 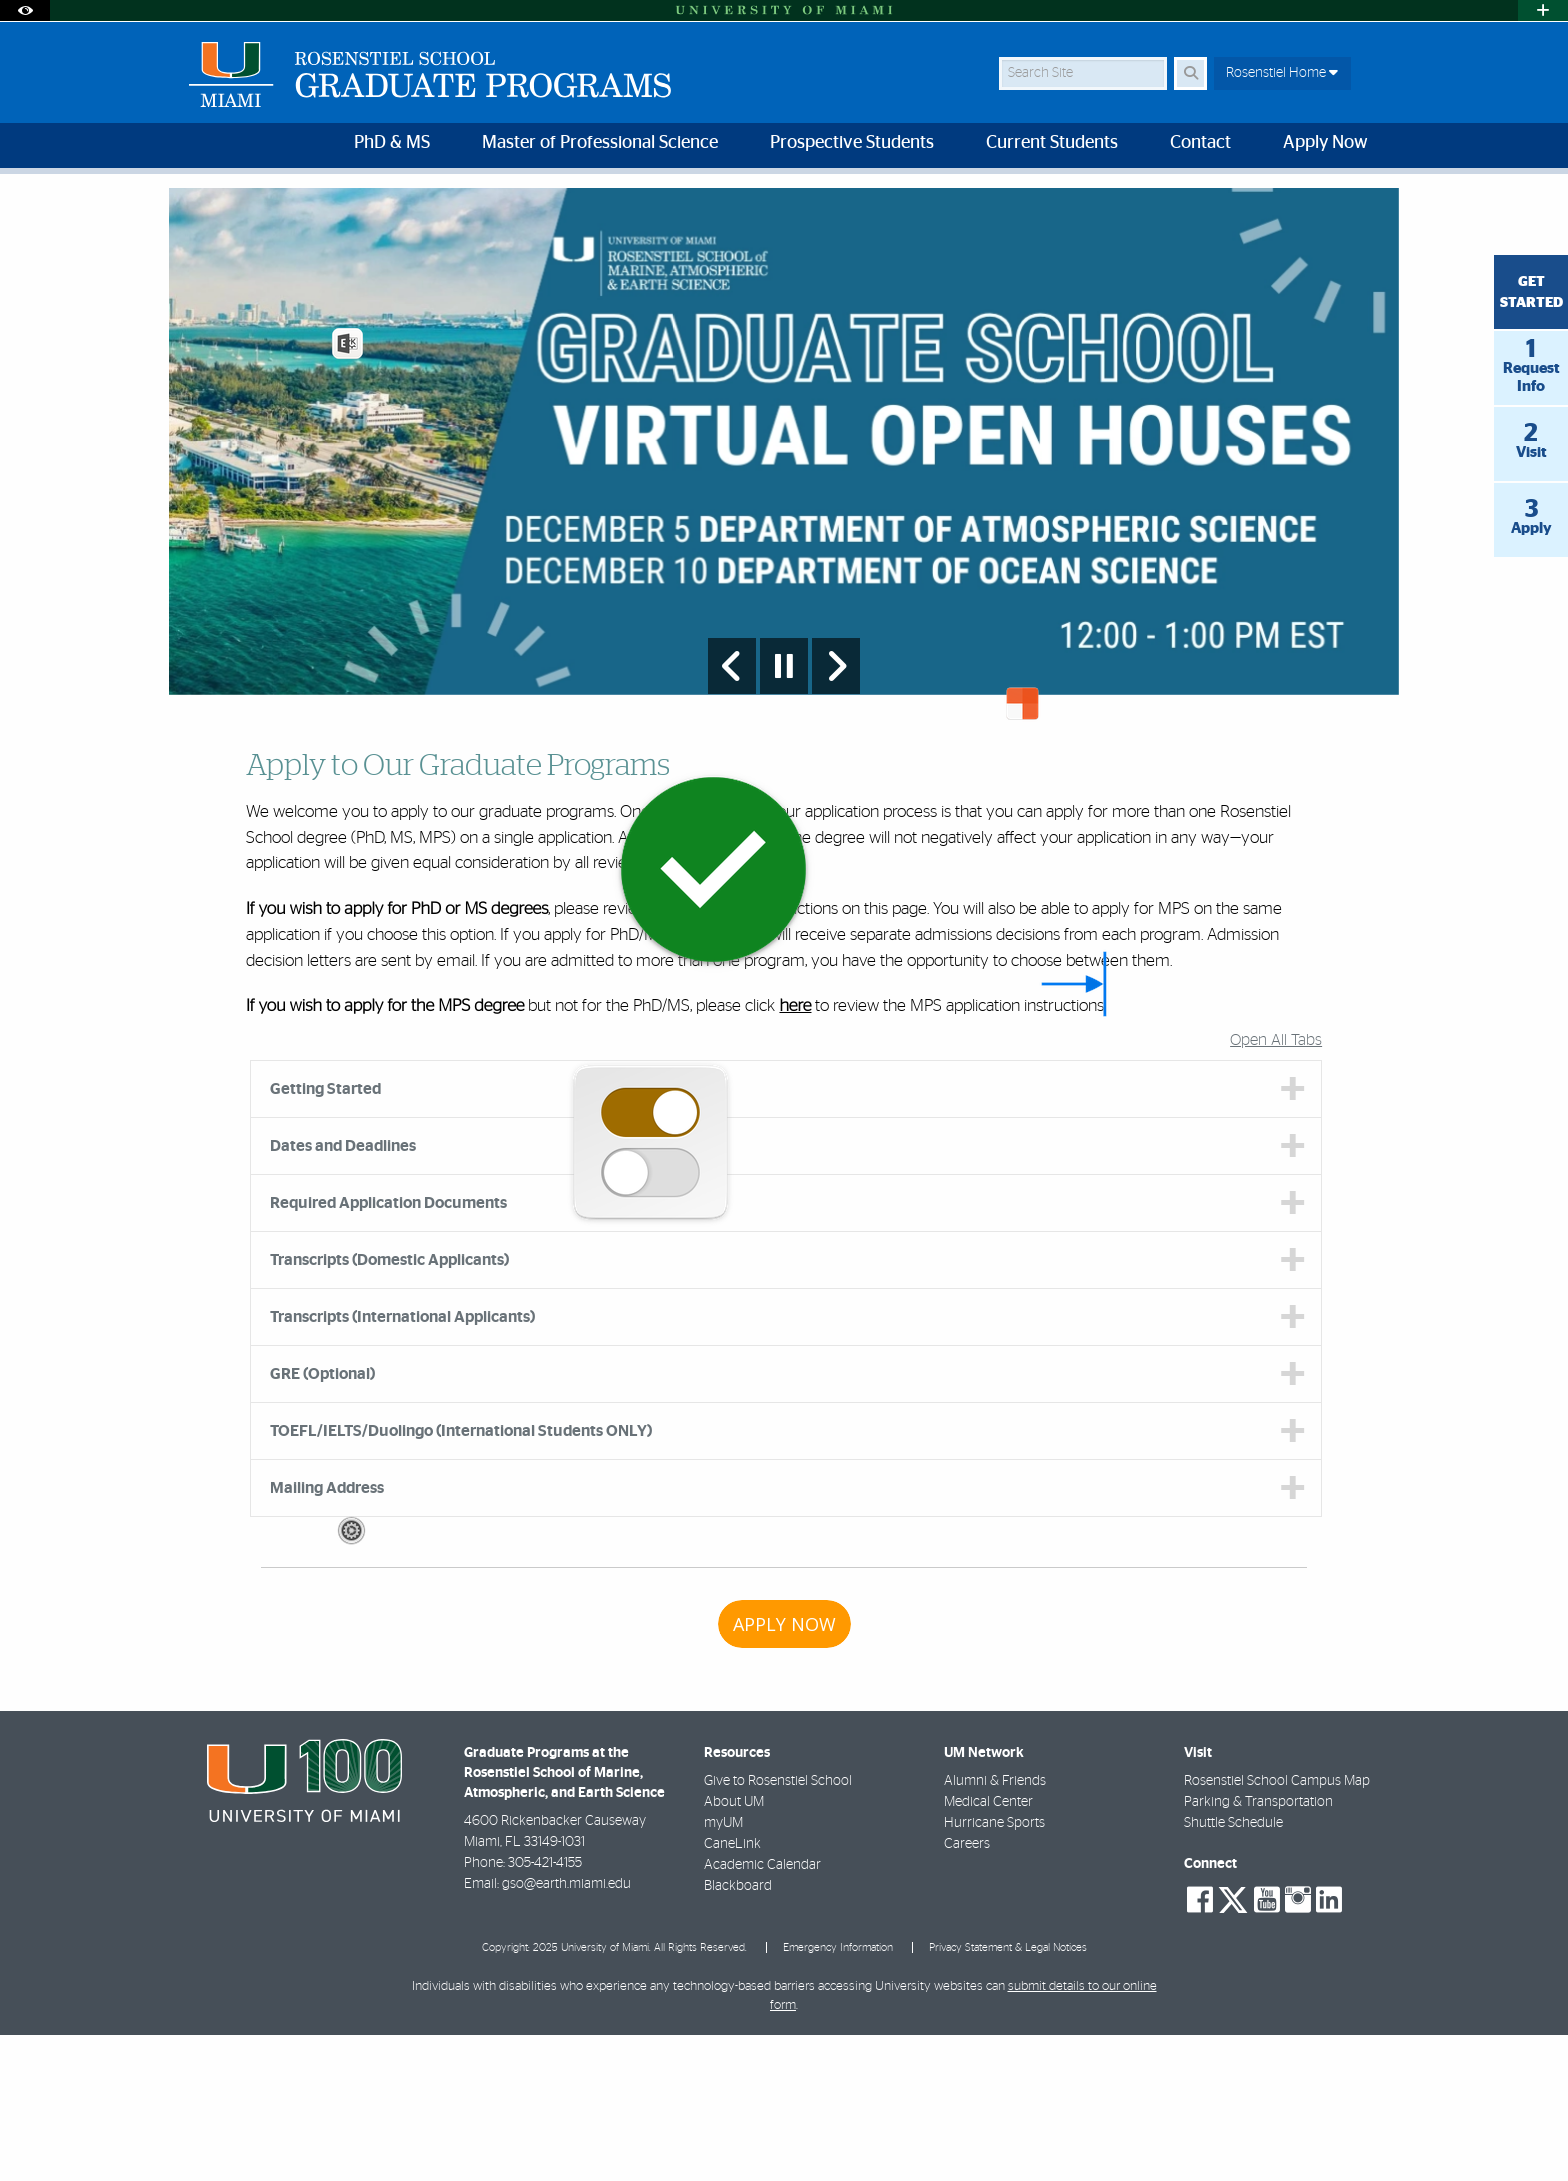 What do you see at coordinates (1022, 703) in the screenshot?
I see `switch to the bottom-left workspace` at bounding box center [1022, 703].